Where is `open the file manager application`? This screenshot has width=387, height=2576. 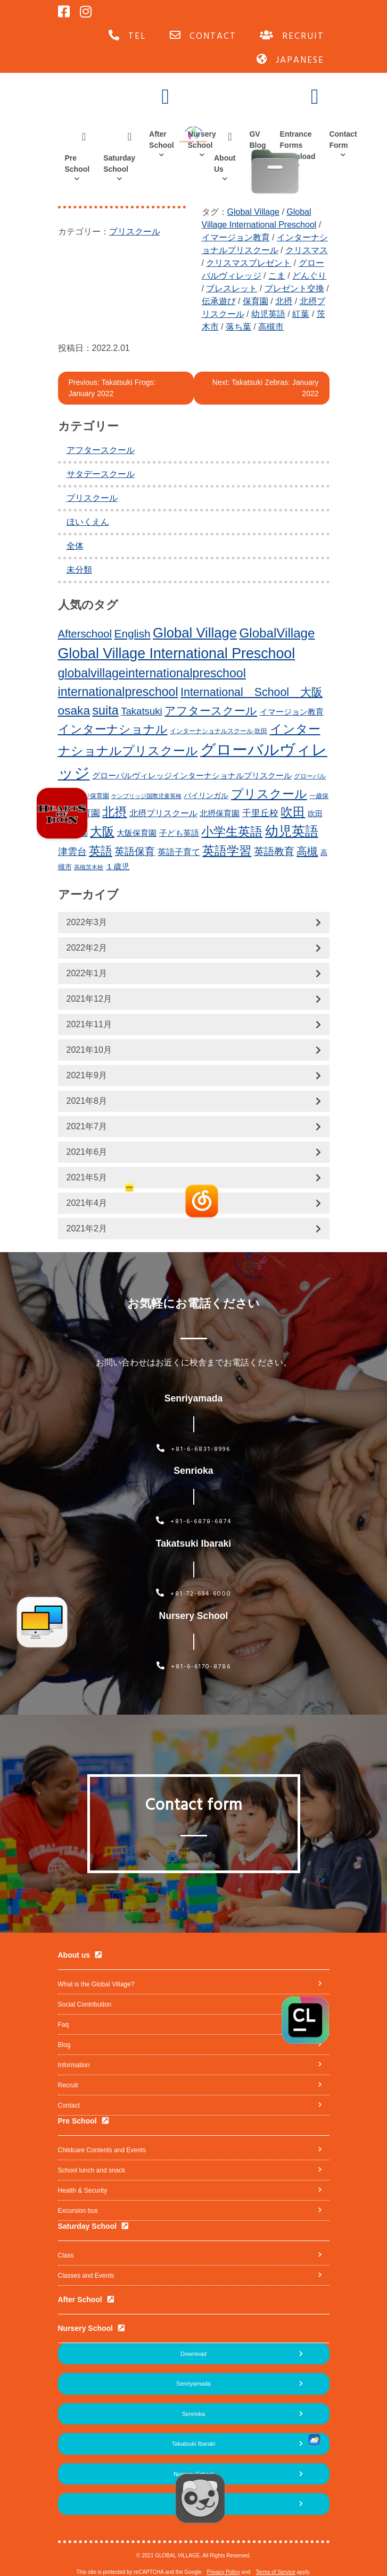 open the file manager application is located at coordinates (275, 171).